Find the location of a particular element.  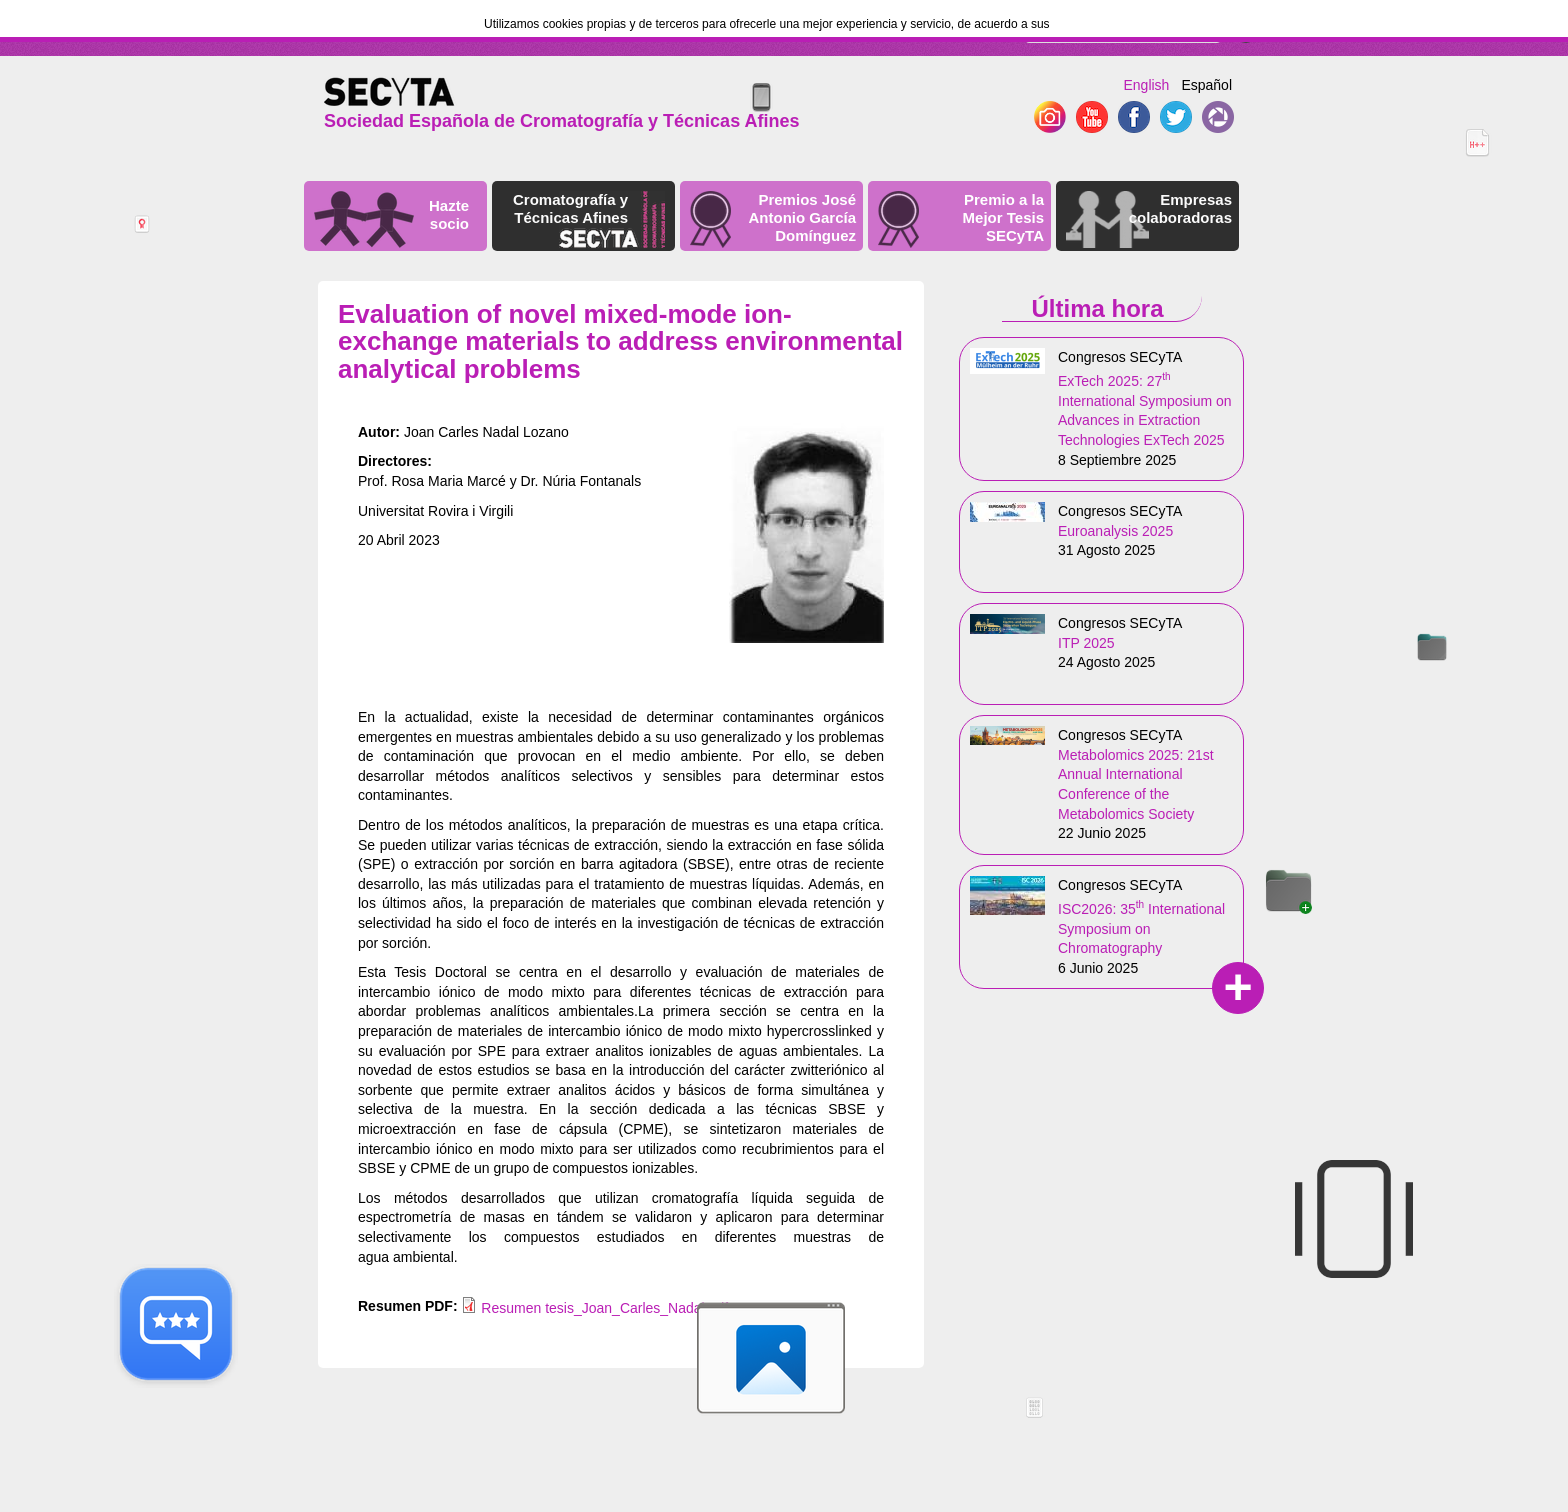

access multitasking or window management settings is located at coordinates (1354, 1219).